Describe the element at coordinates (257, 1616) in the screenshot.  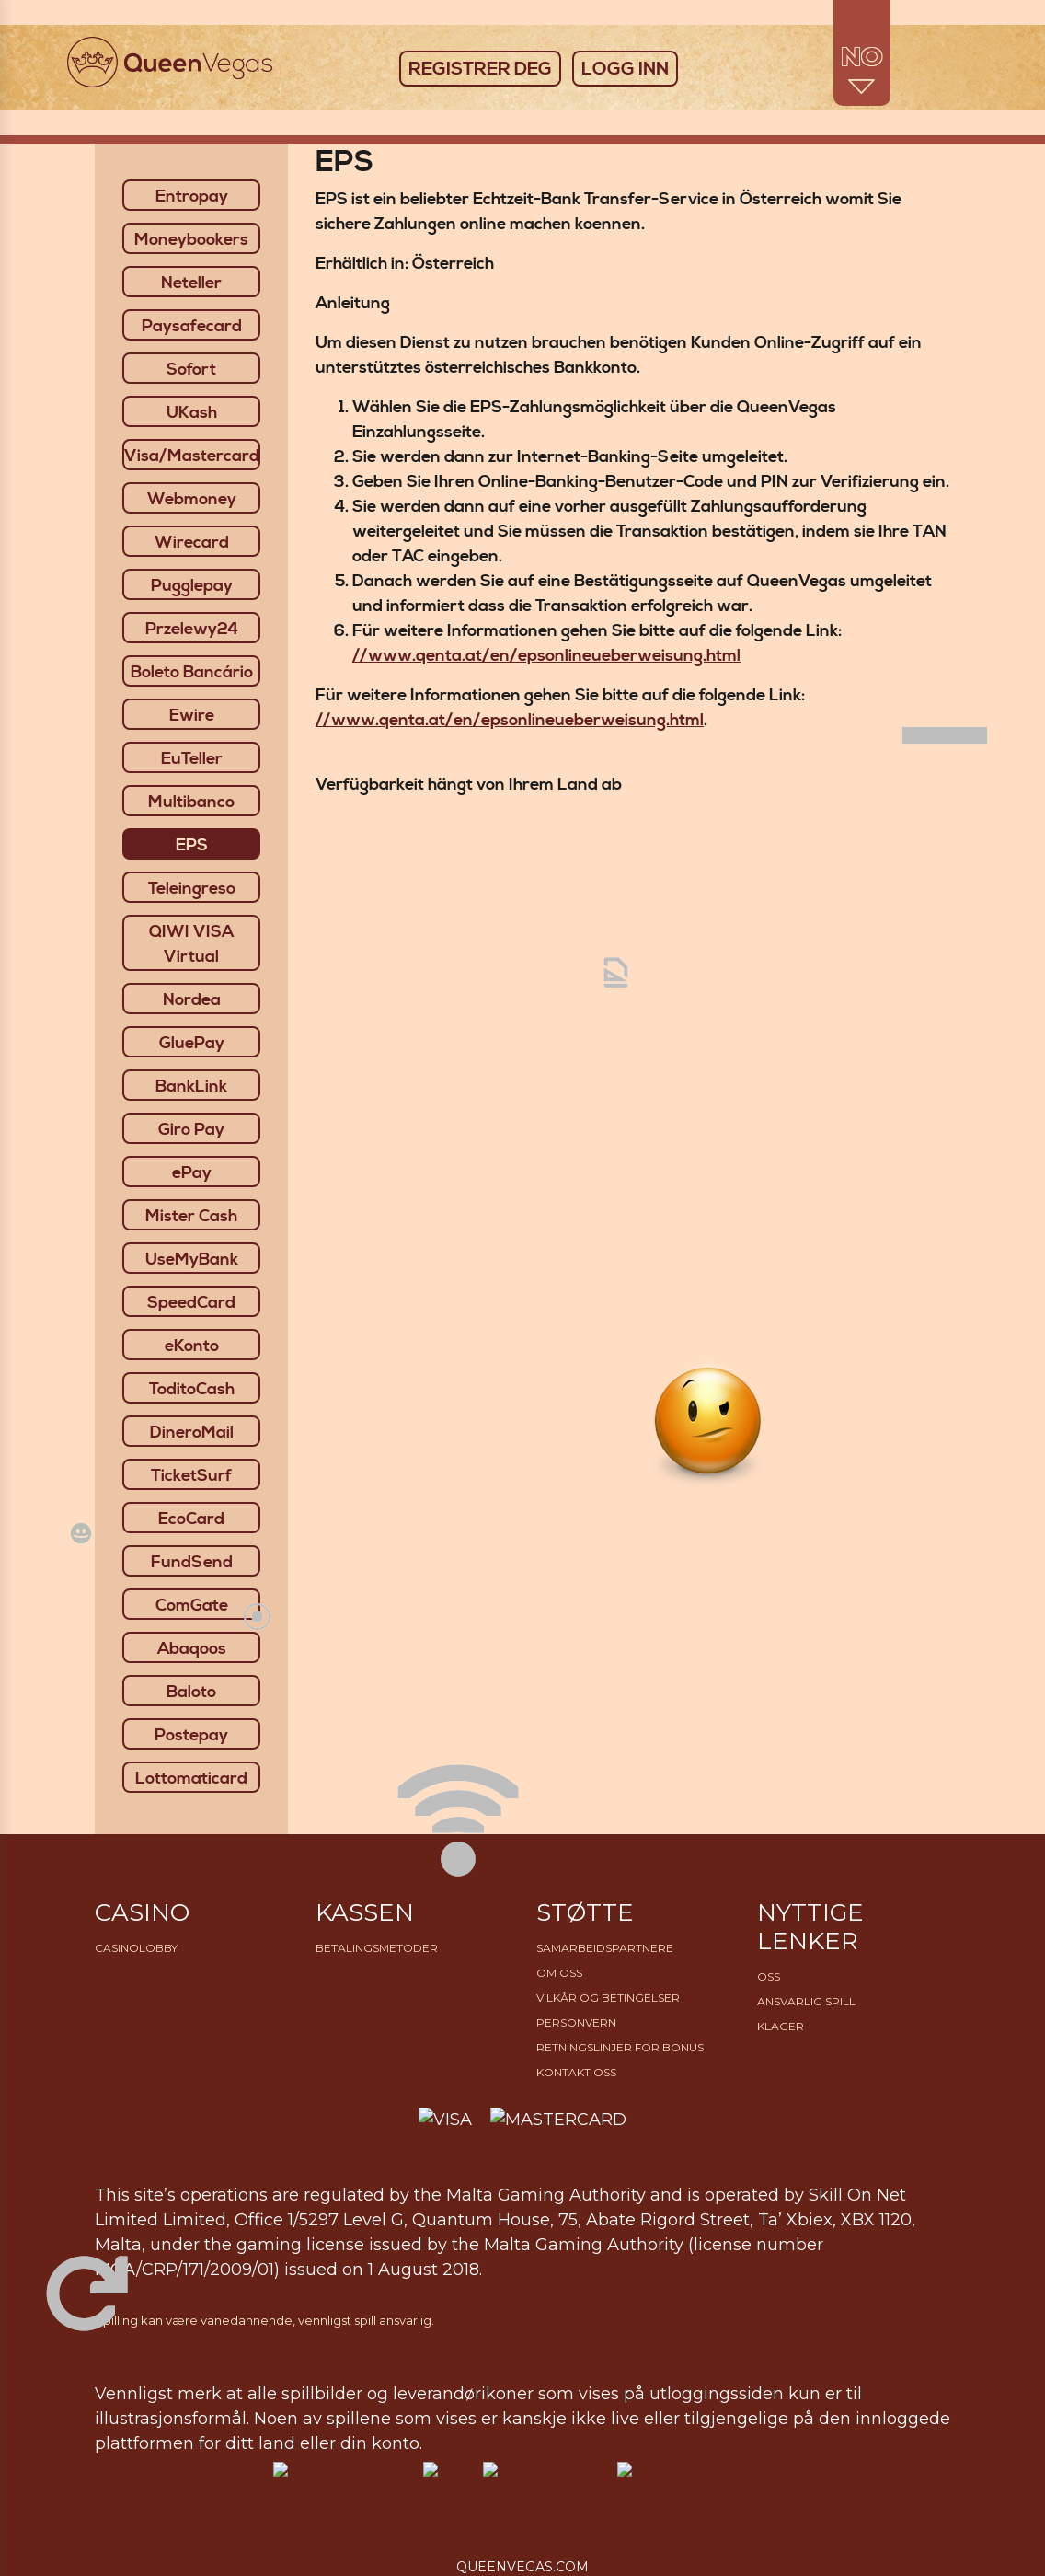
I see `indicates a selected radio button option` at that location.